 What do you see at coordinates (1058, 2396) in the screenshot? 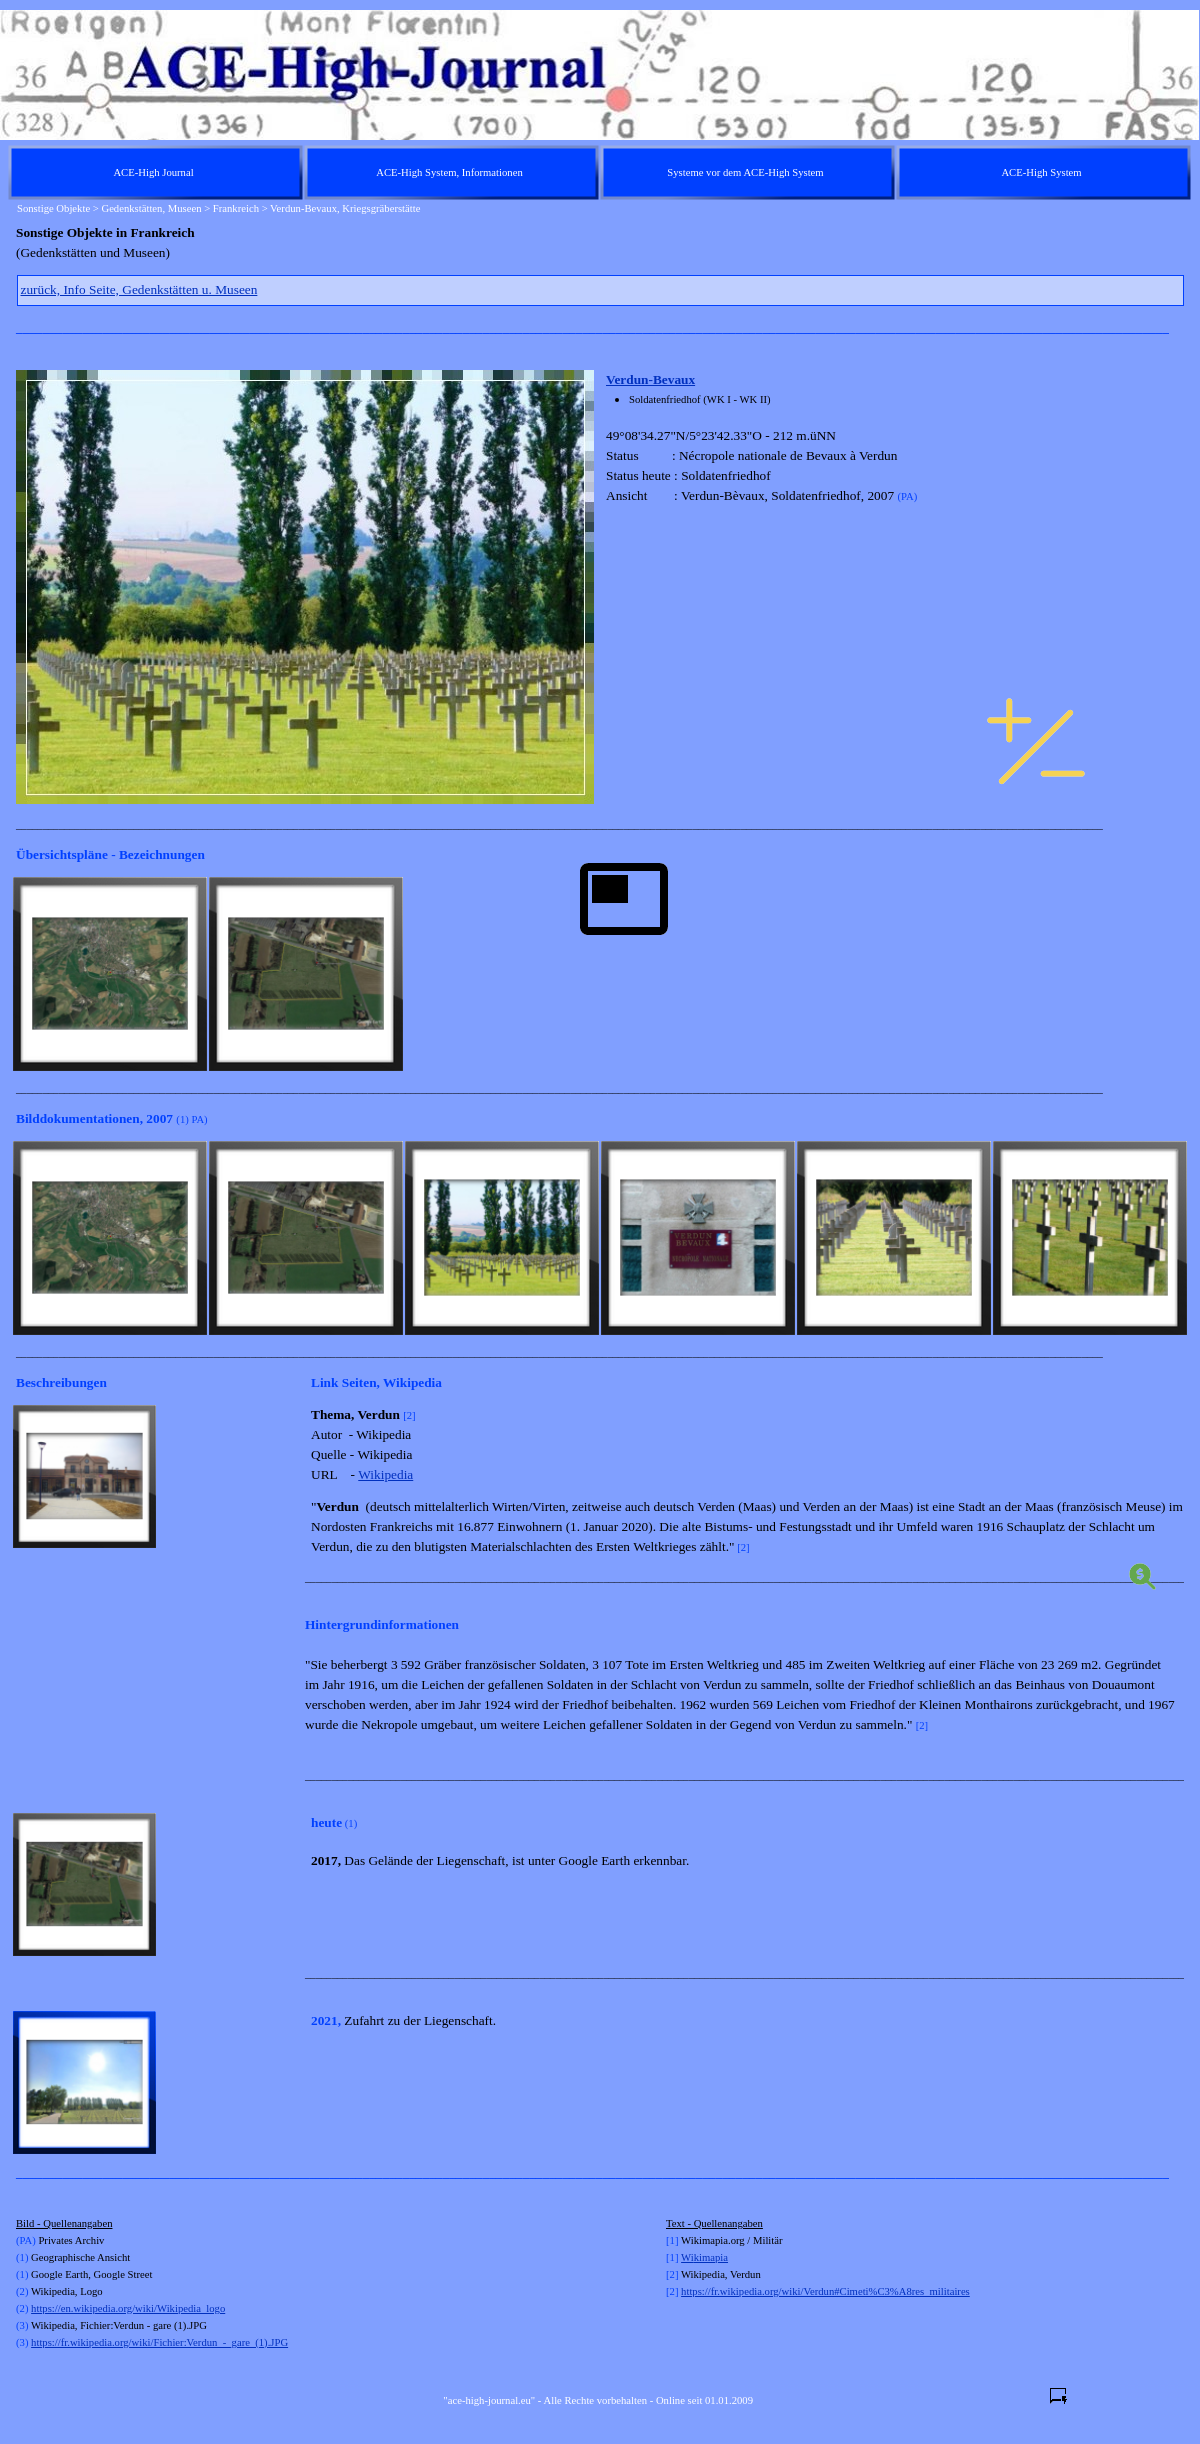
I see `send a quick reply to a message` at bounding box center [1058, 2396].